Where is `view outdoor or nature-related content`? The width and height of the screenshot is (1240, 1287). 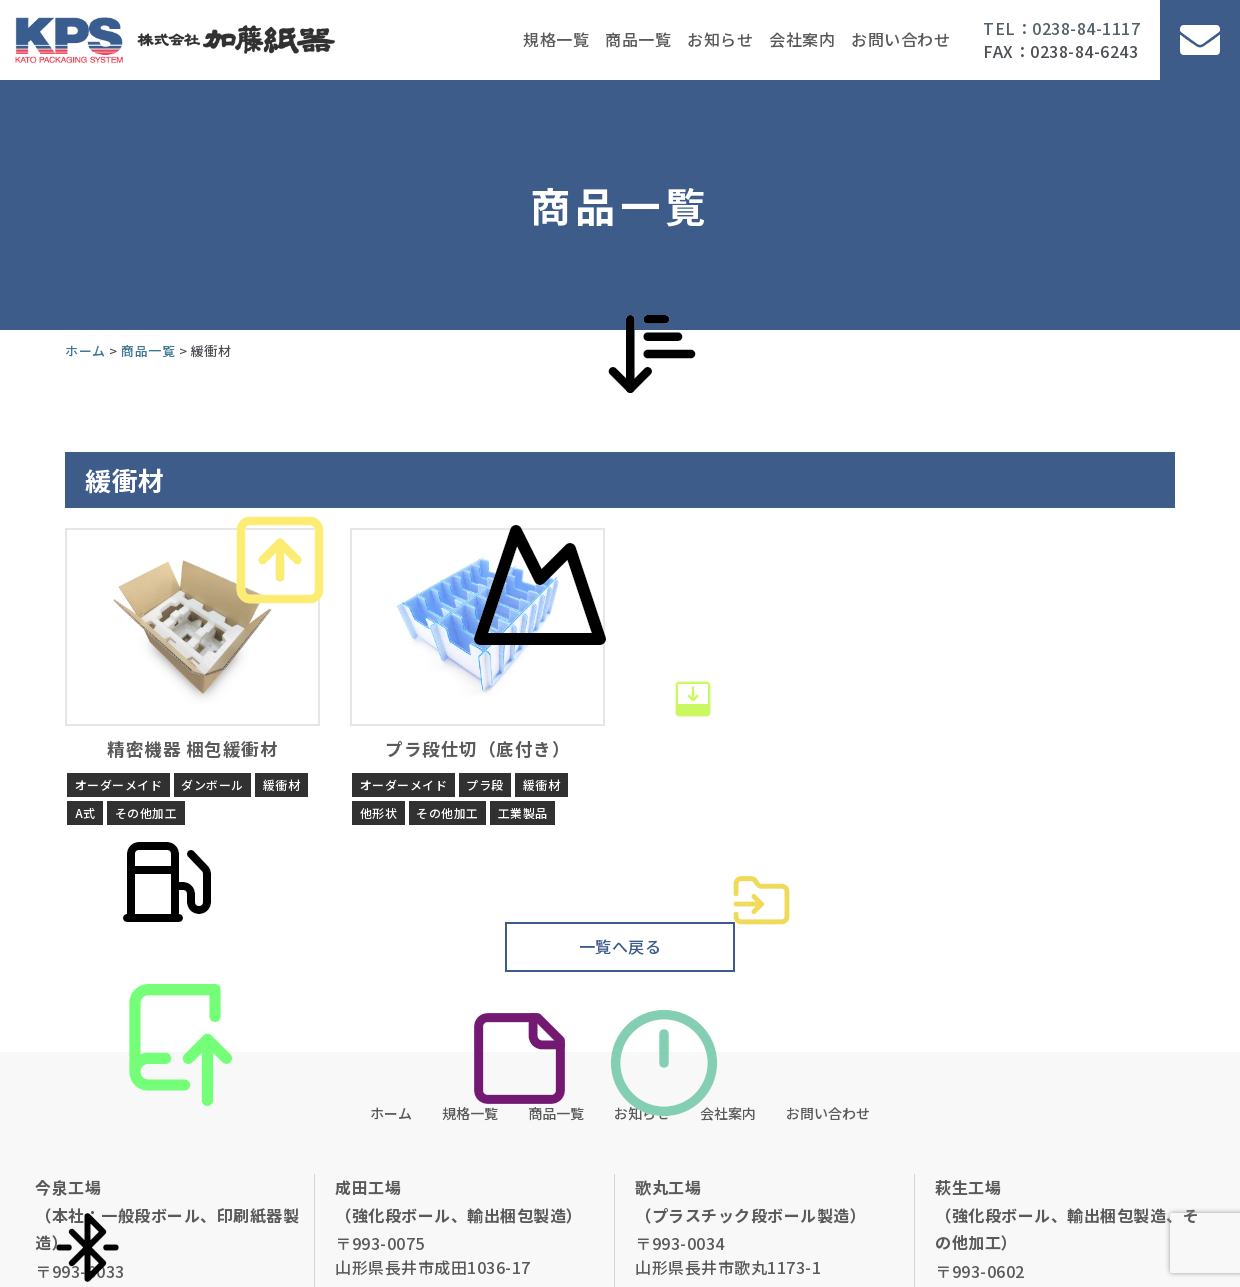
view outdoor or nature-related content is located at coordinates (540, 585).